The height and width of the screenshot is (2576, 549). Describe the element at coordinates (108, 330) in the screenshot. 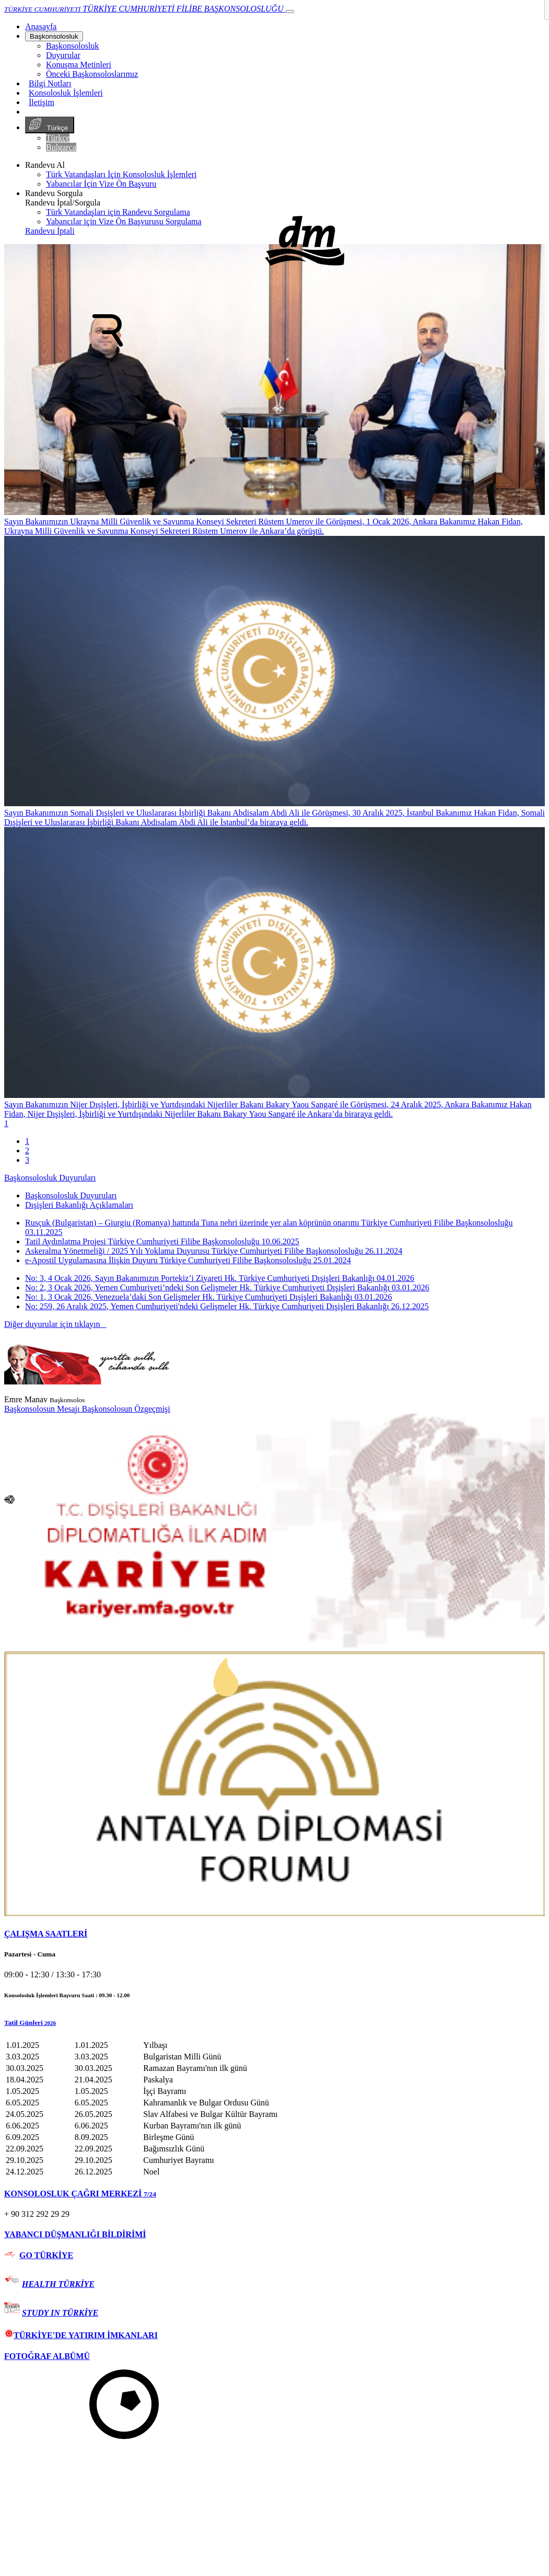

I see `rive animation platform logo` at that location.